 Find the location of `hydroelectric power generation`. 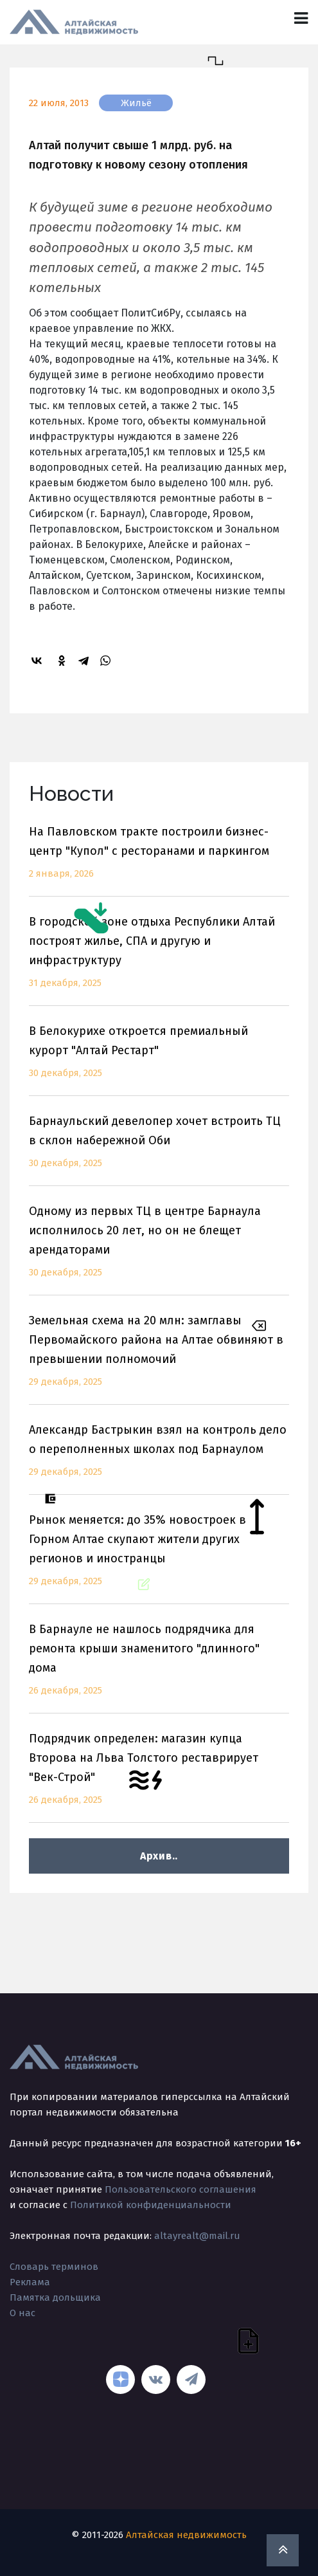

hydroelectric power generation is located at coordinates (145, 1780).